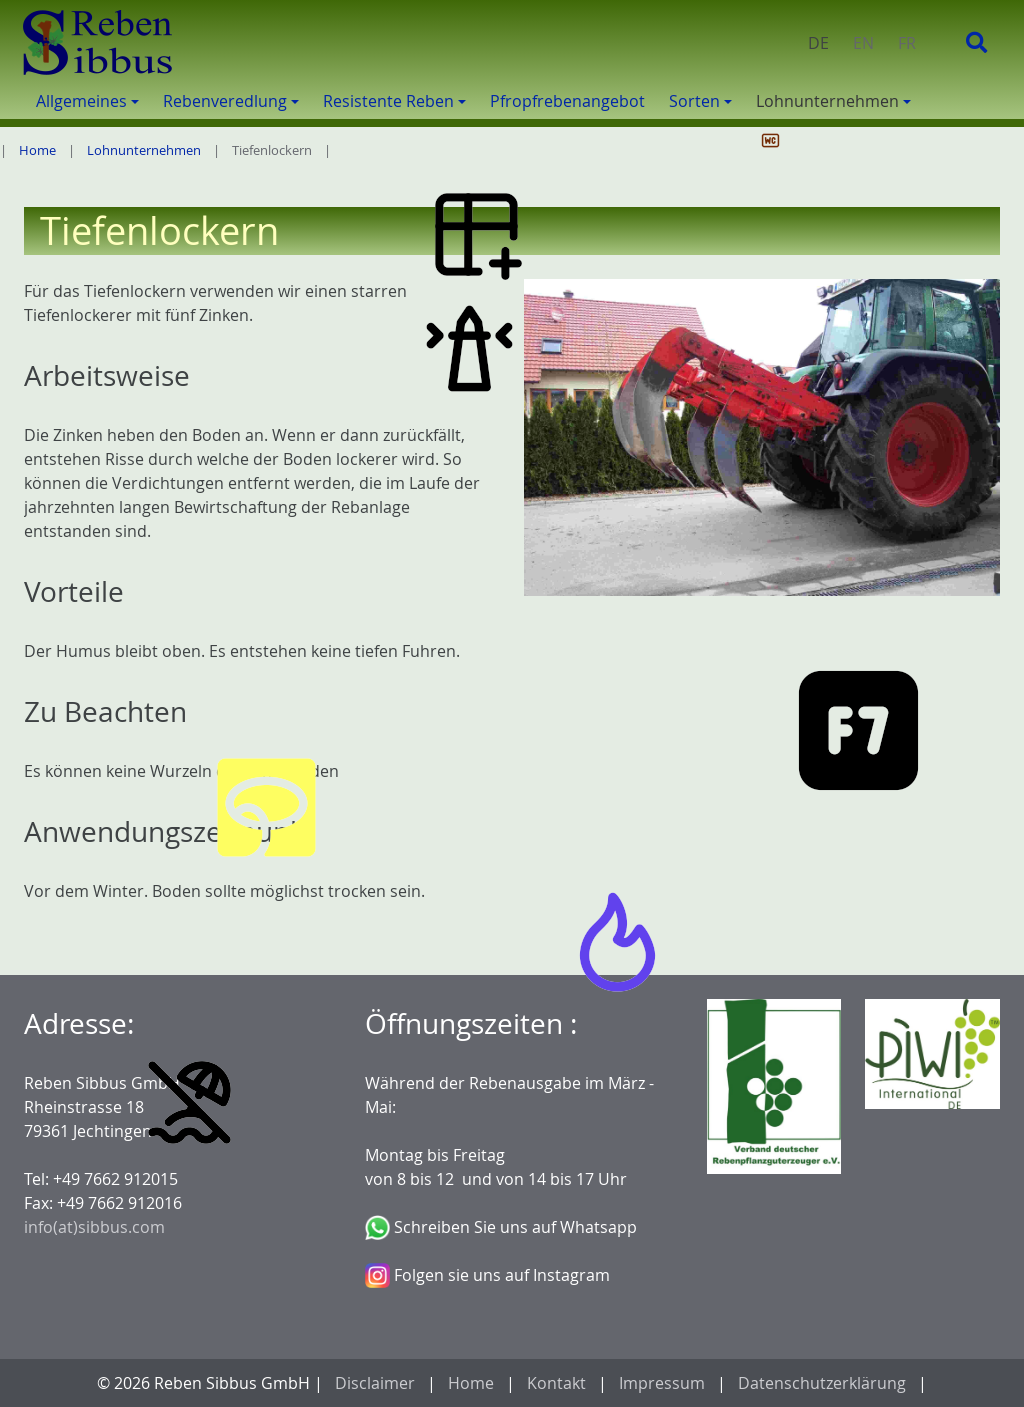  I want to click on view trending or hot content, so click(617, 944).